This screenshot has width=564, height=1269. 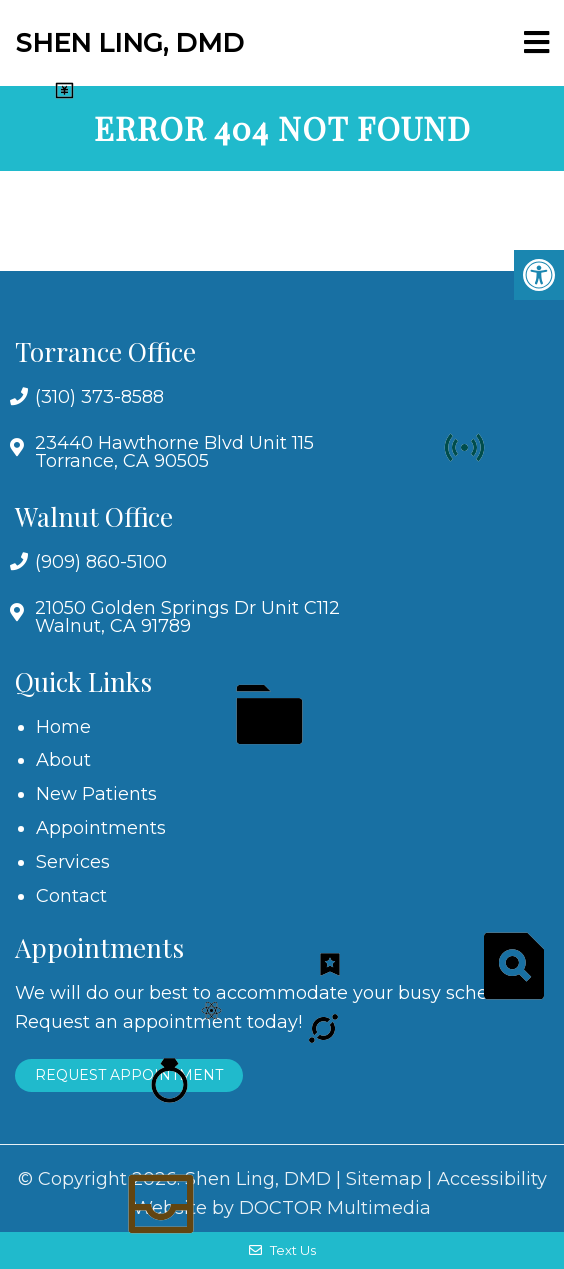 What do you see at coordinates (269, 714) in the screenshot?
I see `open folder to view files` at bounding box center [269, 714].